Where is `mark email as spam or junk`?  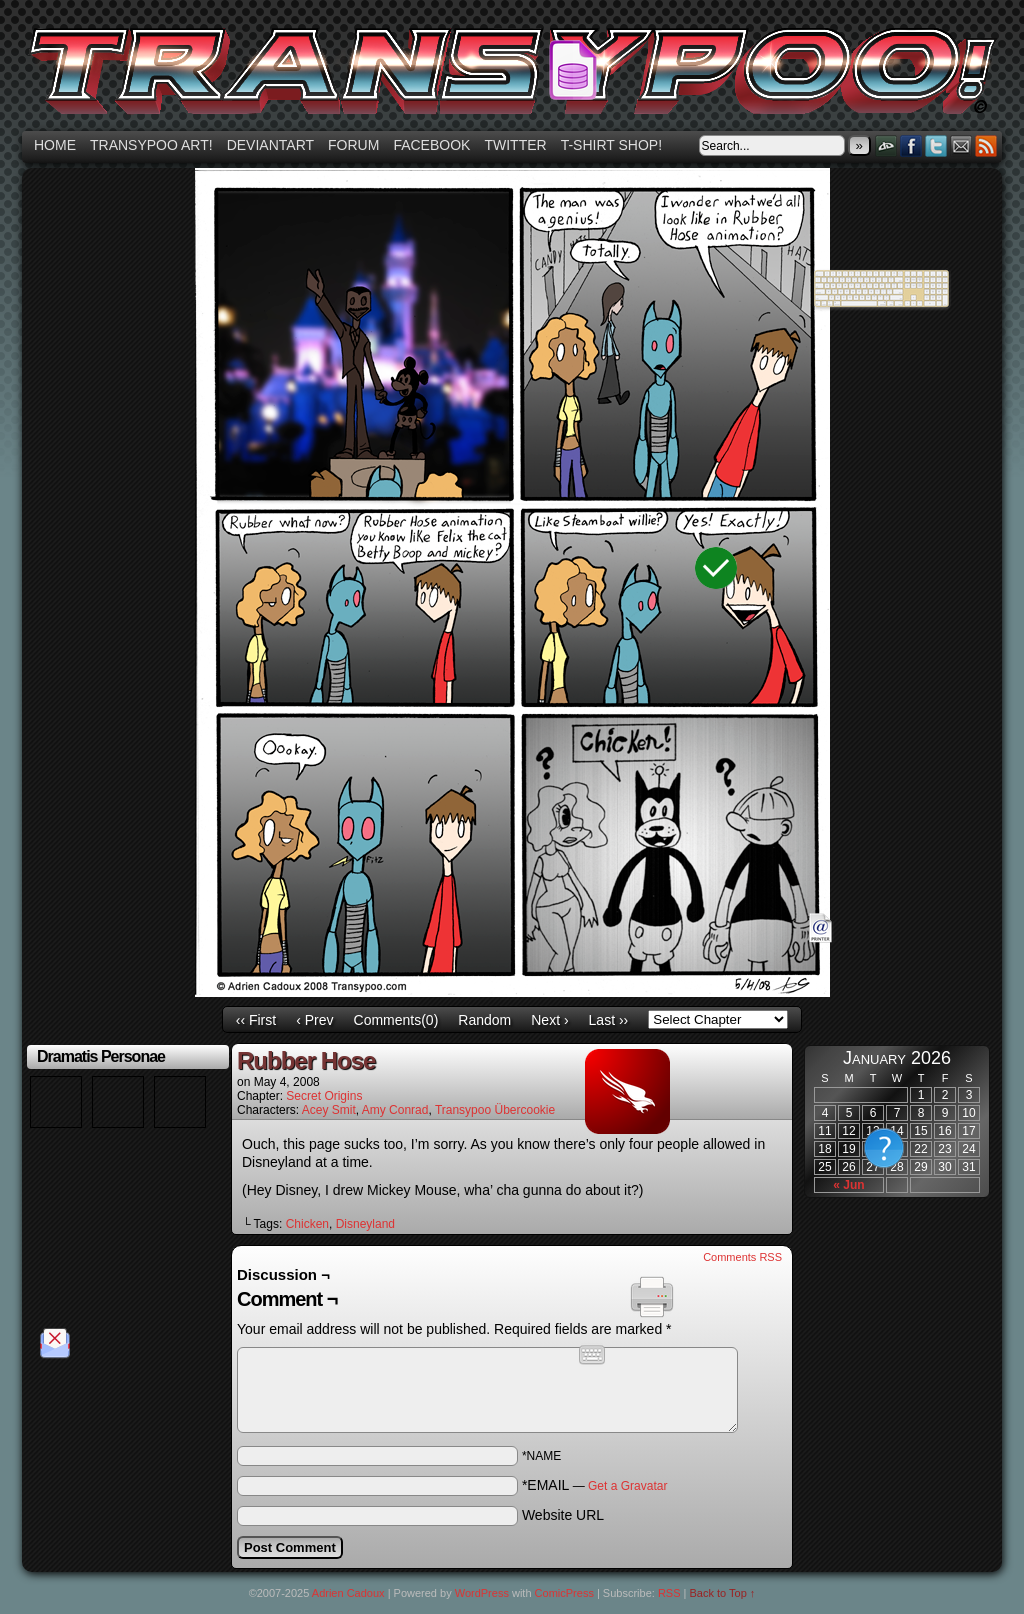 mark email as spam or junk is located at coordinates (55, 1344).